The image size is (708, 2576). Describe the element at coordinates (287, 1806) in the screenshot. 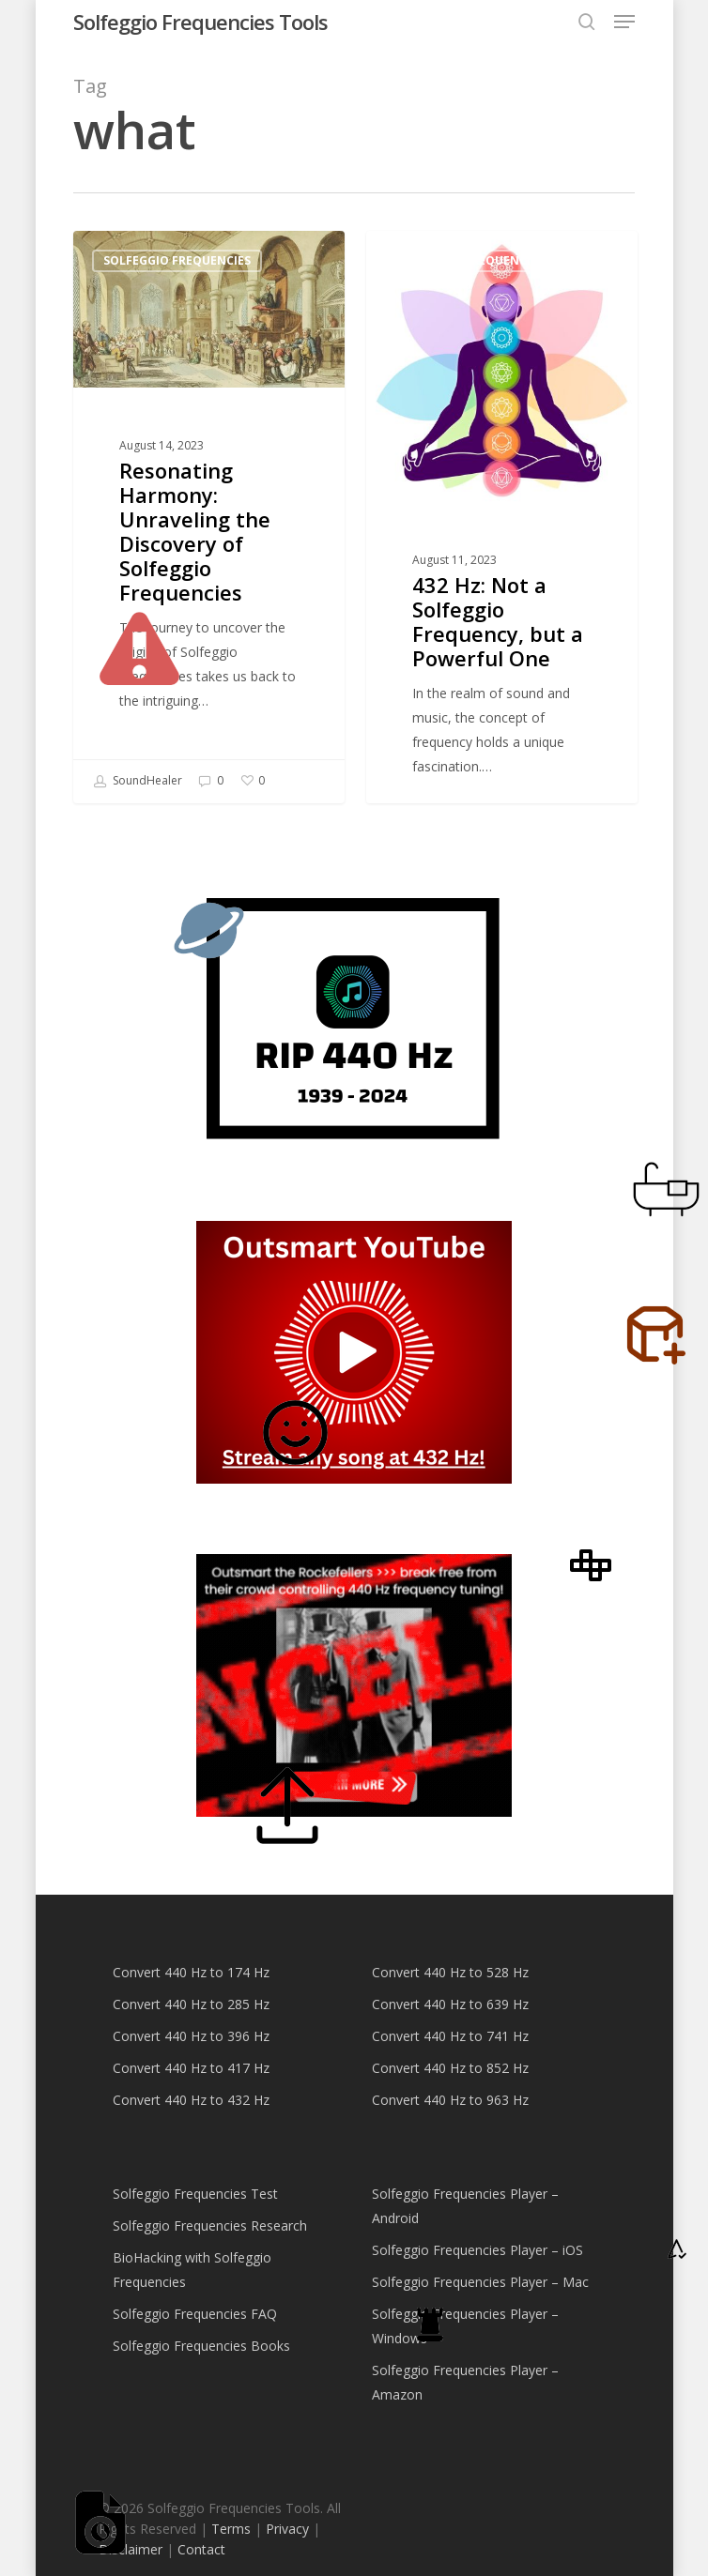

I see `upload a file or document` at that location.